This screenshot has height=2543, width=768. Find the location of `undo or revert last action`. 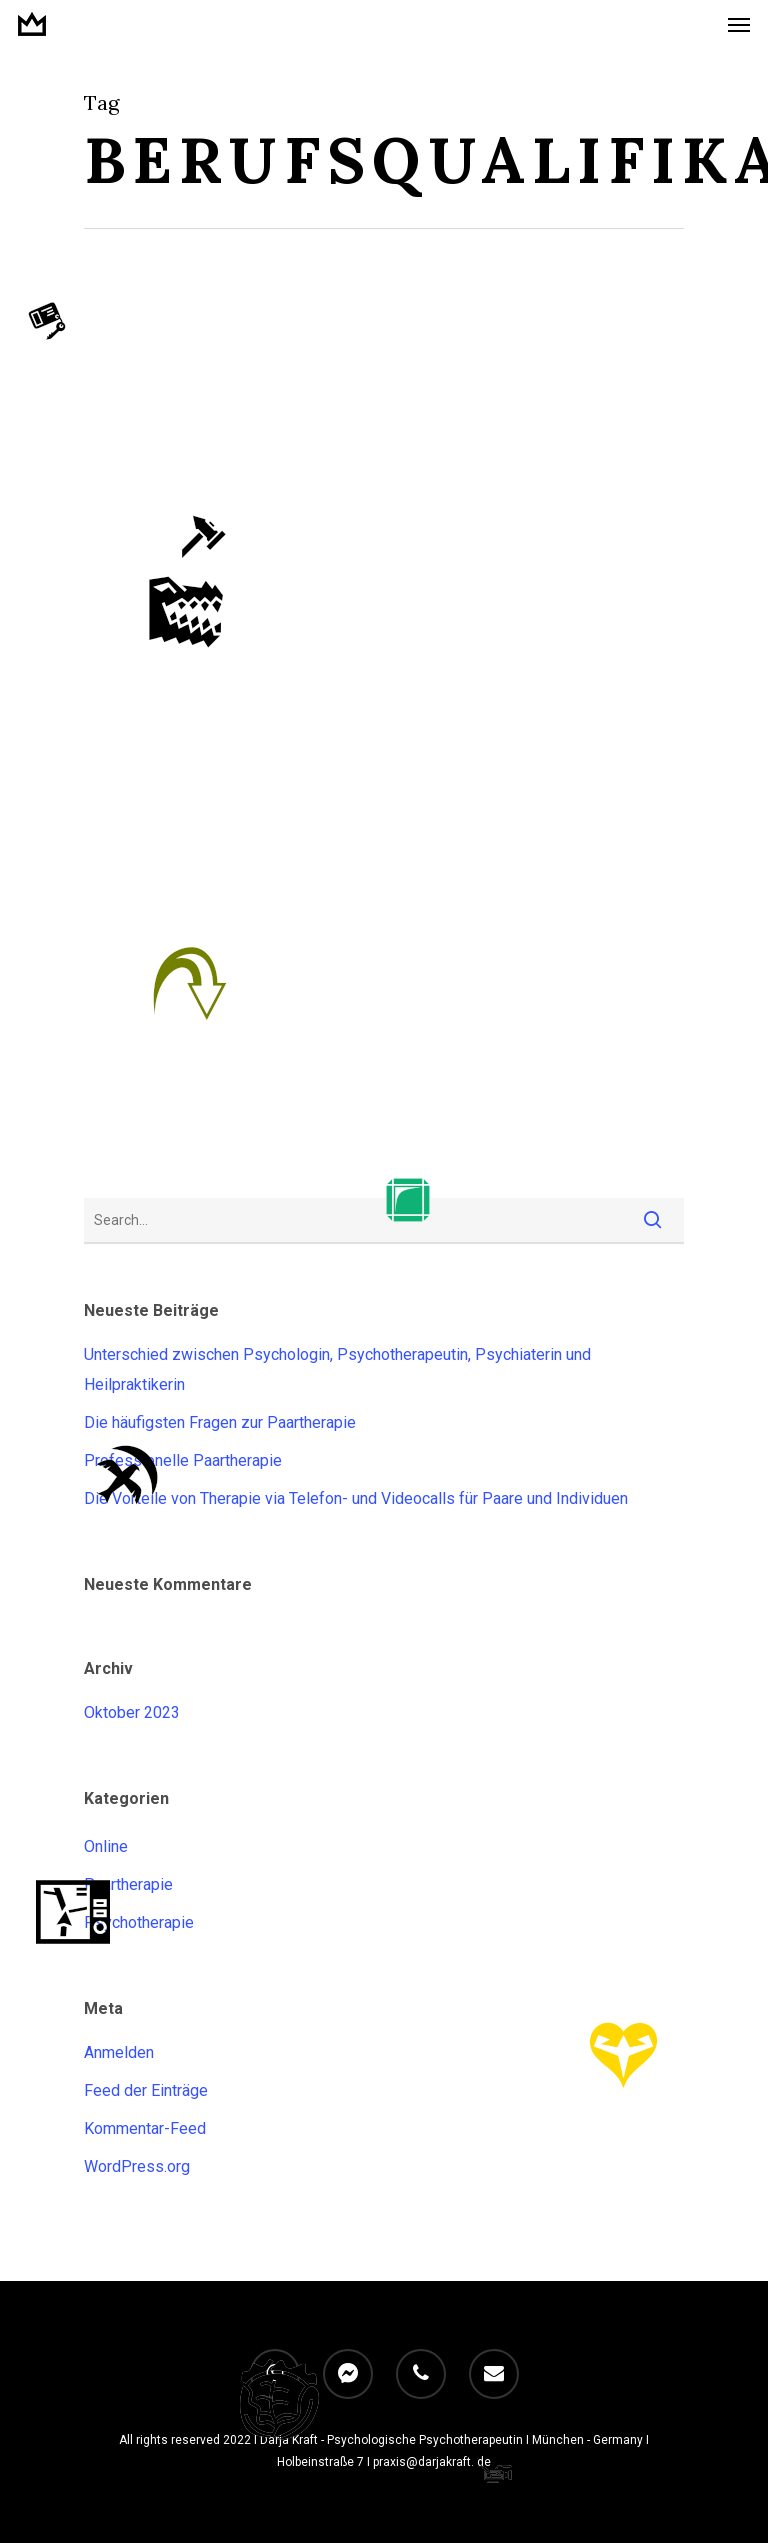

undo or revert last action is located at coordinates (189, 983).